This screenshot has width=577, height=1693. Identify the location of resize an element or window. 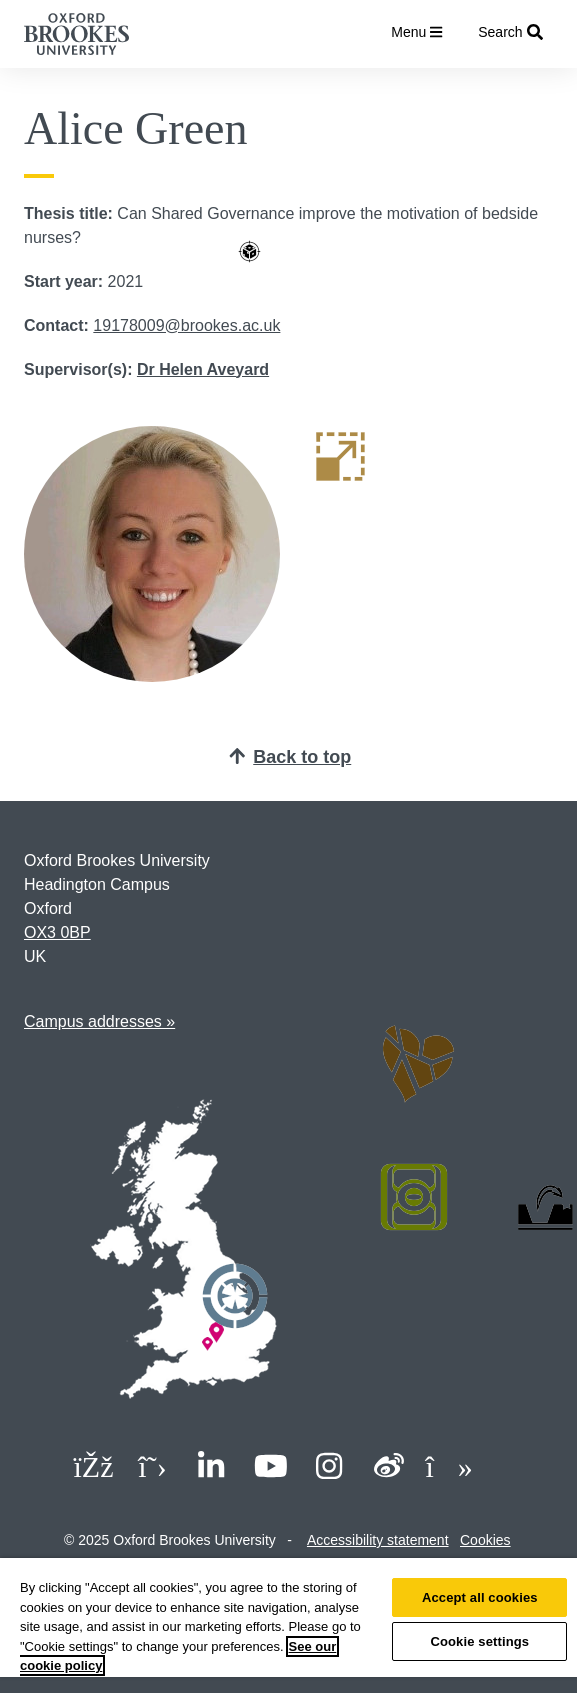
(340, 456).